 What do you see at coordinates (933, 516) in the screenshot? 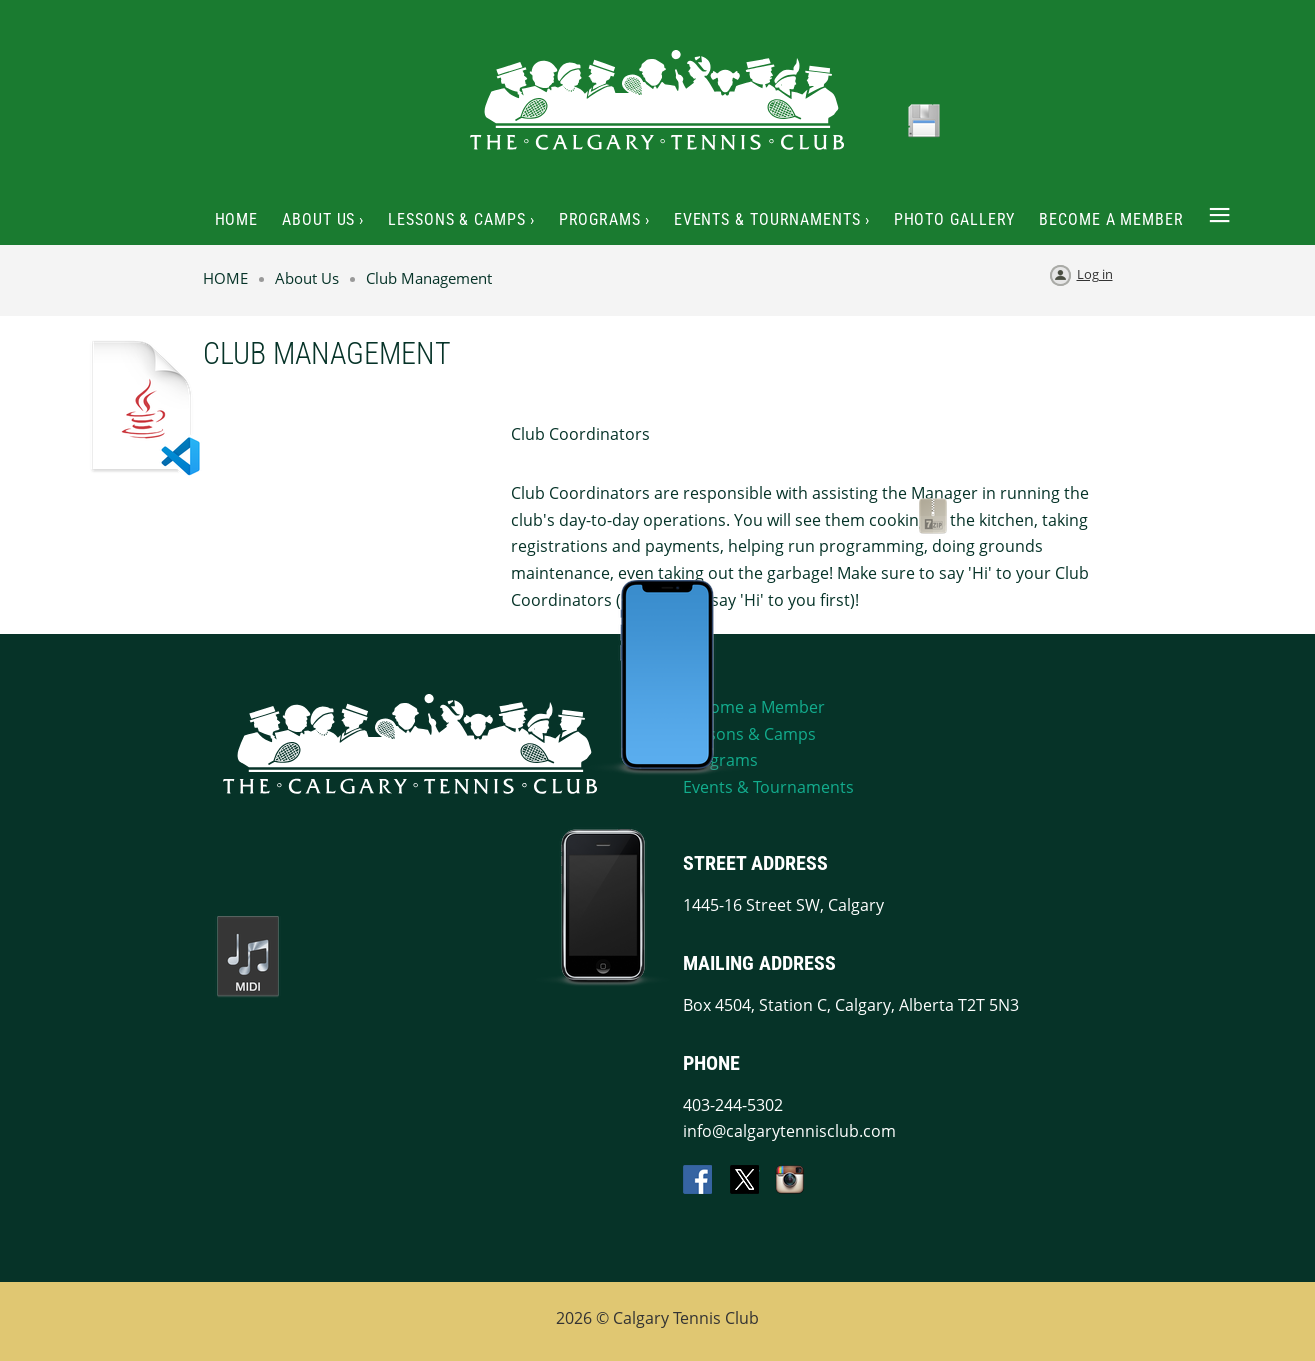
I see `a 7-zip compressed archive file` at bounding box center [933, 516].